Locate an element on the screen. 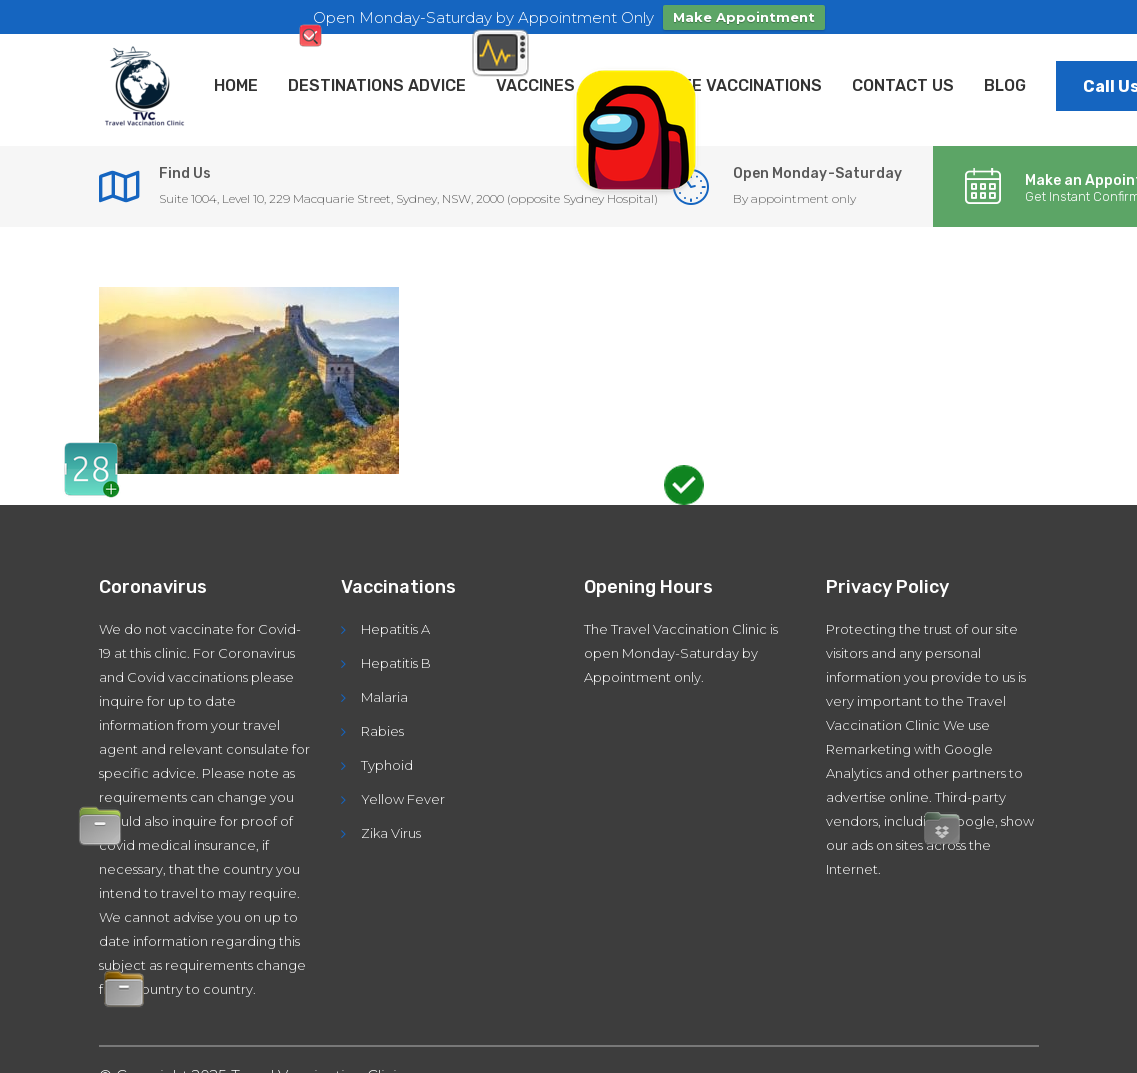  open system monitor application is located at coordinates (500, 52).